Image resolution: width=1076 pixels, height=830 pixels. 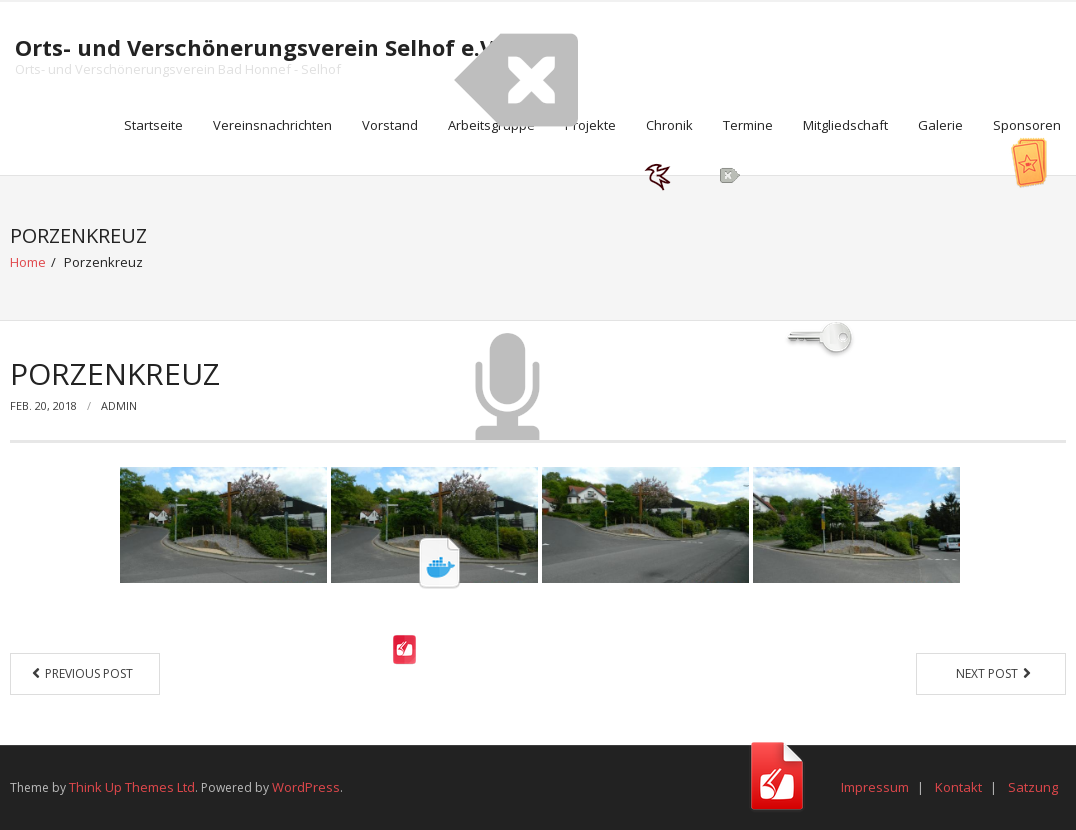 I want to click on clear text or input field, so click(x=731, y=175).